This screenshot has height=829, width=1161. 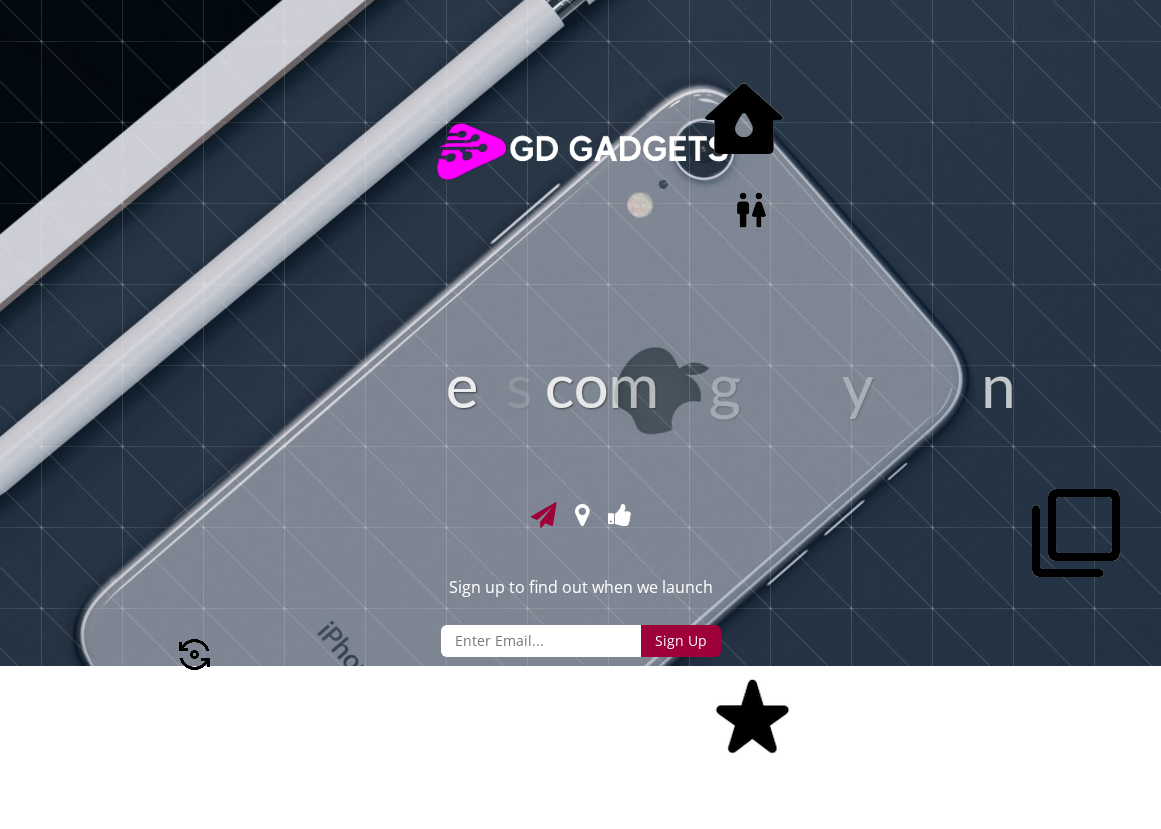 I want to click on rate or favorite an item, so click(x=752, y=714).